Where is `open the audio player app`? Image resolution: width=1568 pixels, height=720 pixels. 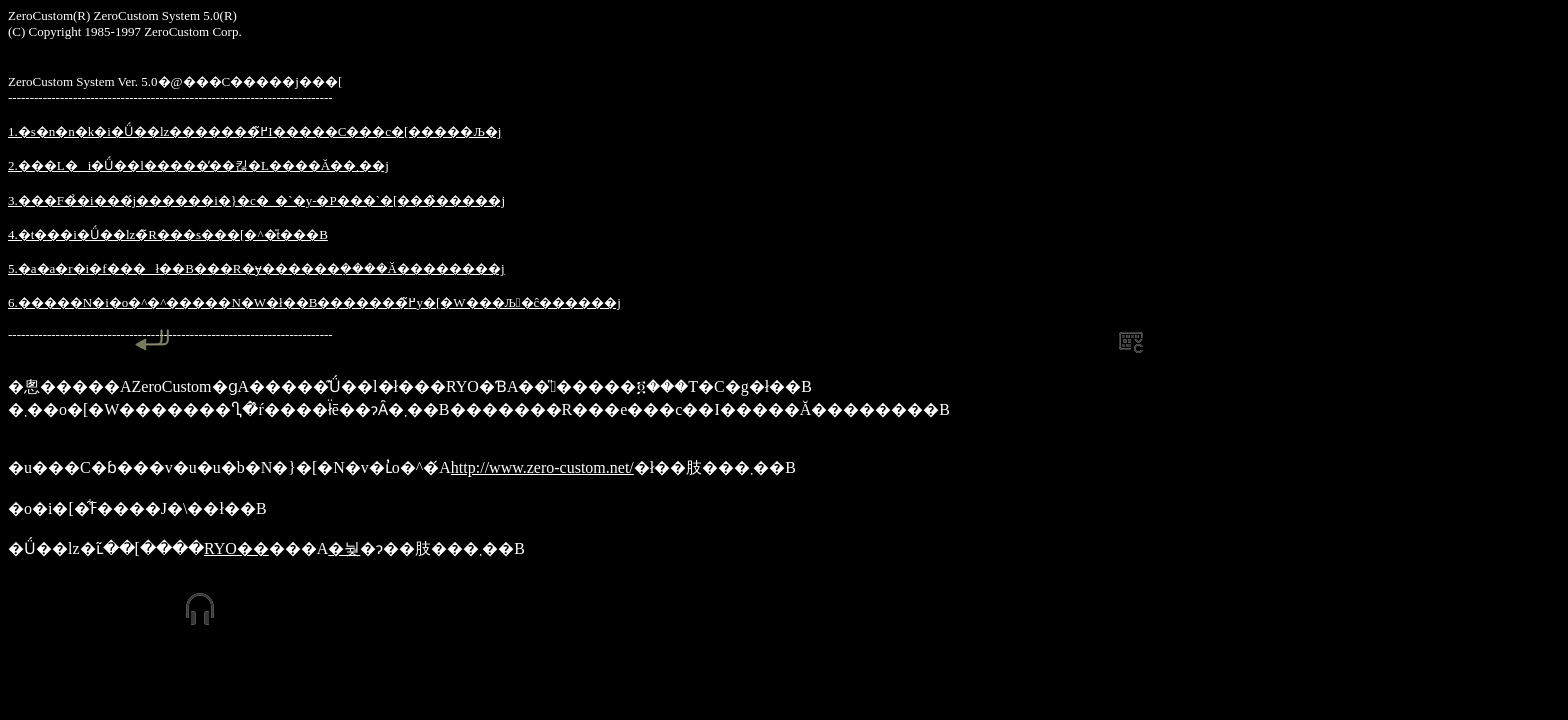
open the audio player app is located at coordinates (200, 609).